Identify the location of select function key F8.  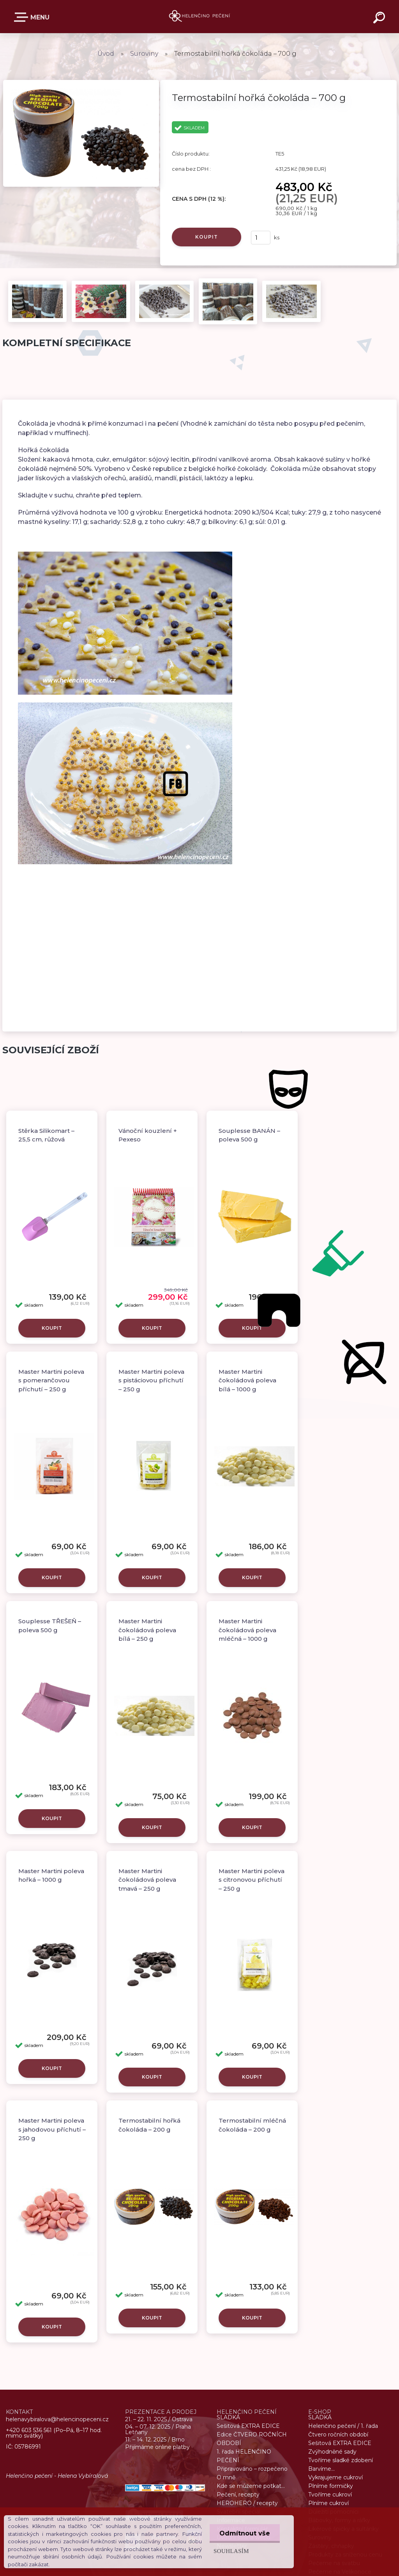
(175, 784).